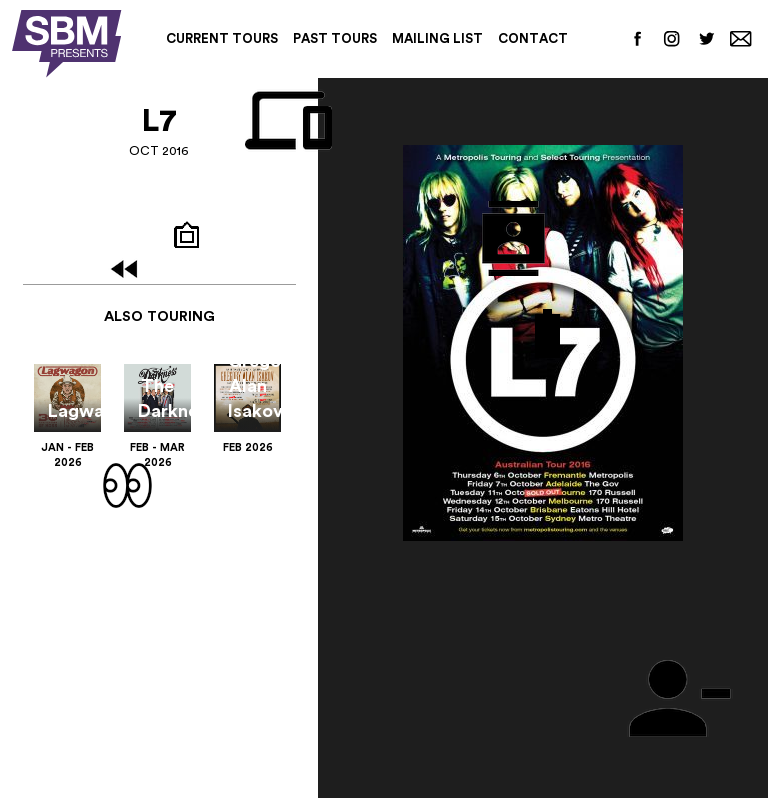 This screenshot has width=768, height=798. What do you see at coordinates (187, 236) in the screenshot?
I see `view framed photos or artwork` at bounding box center [187, 236].